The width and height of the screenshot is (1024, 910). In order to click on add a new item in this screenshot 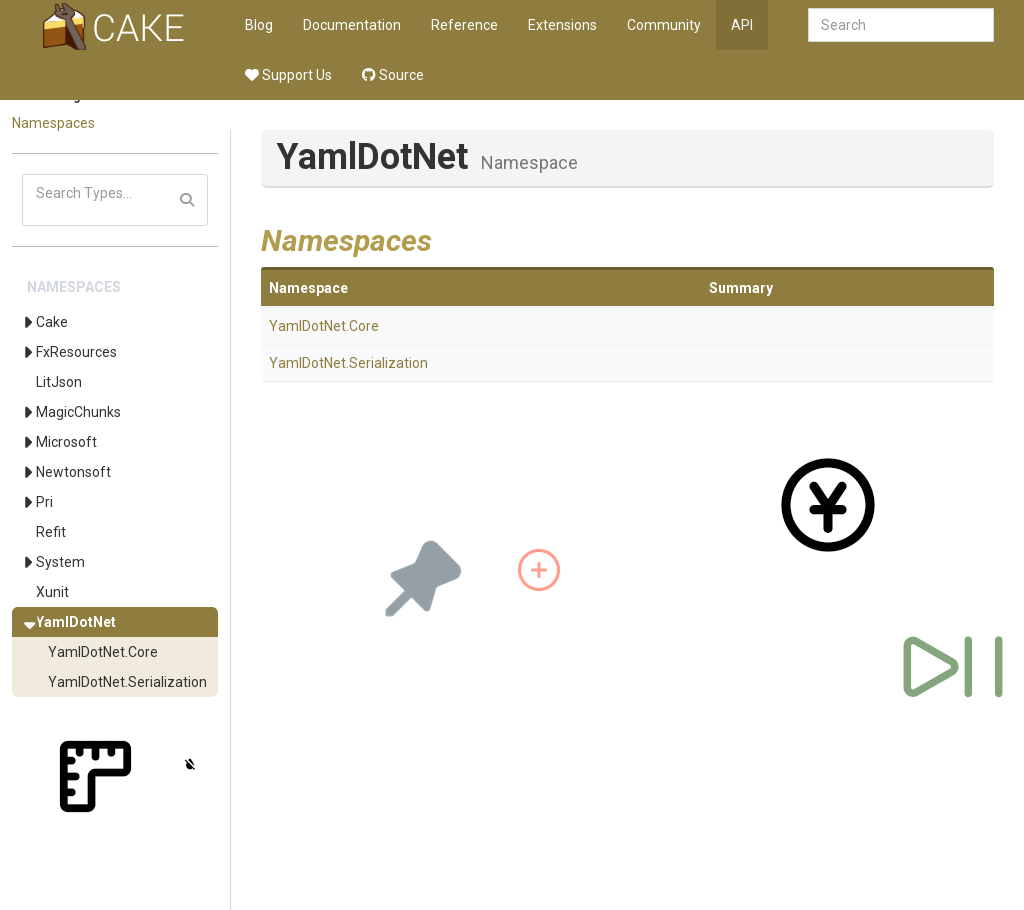, I will do `click(539, 570)`.